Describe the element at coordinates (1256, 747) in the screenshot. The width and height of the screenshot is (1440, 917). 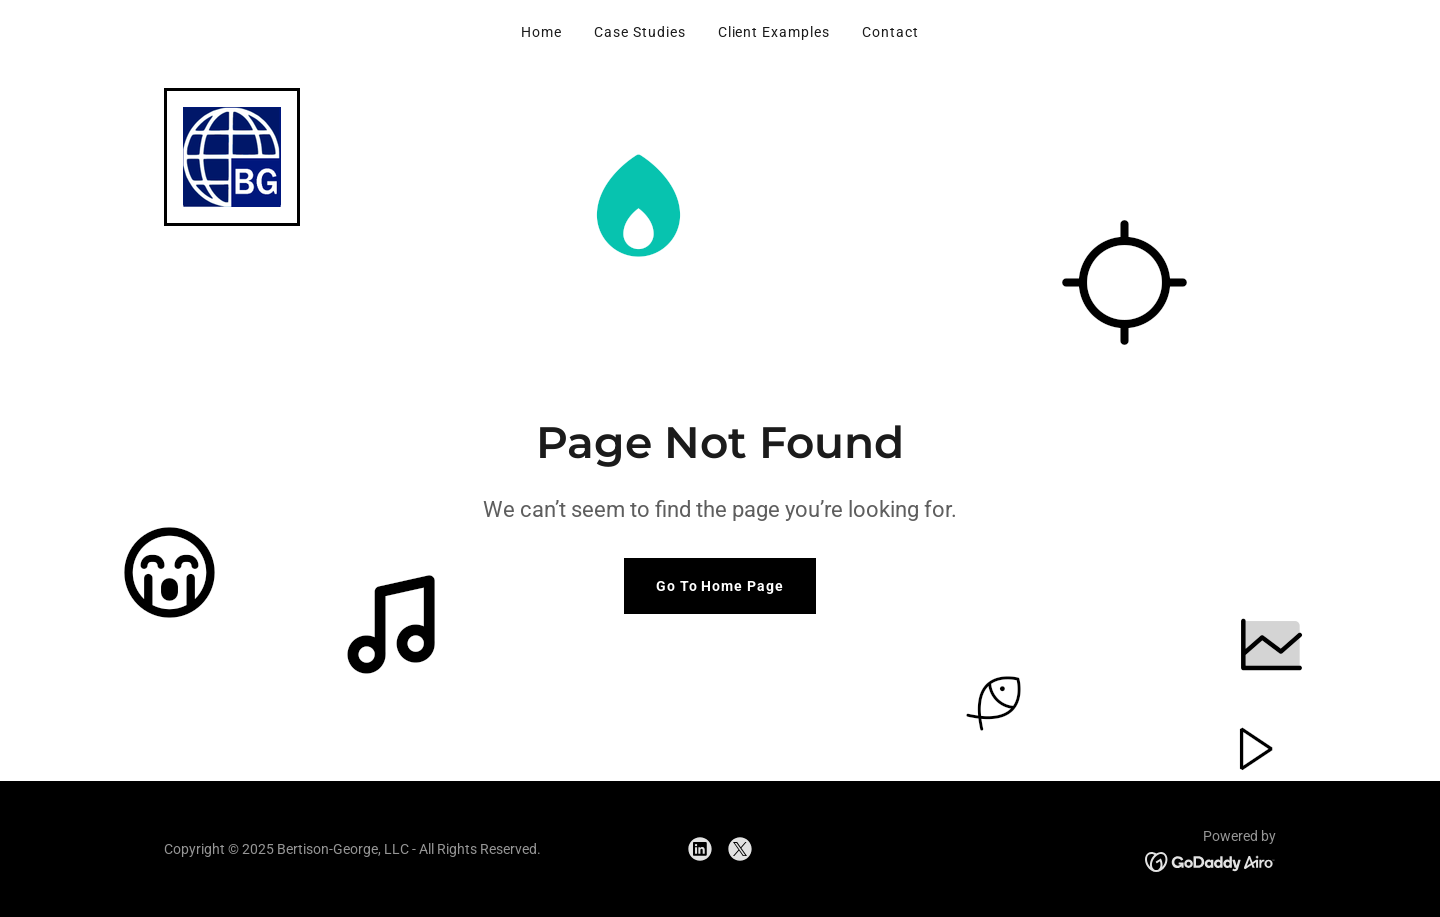
I see `start or resume playback` at that location.